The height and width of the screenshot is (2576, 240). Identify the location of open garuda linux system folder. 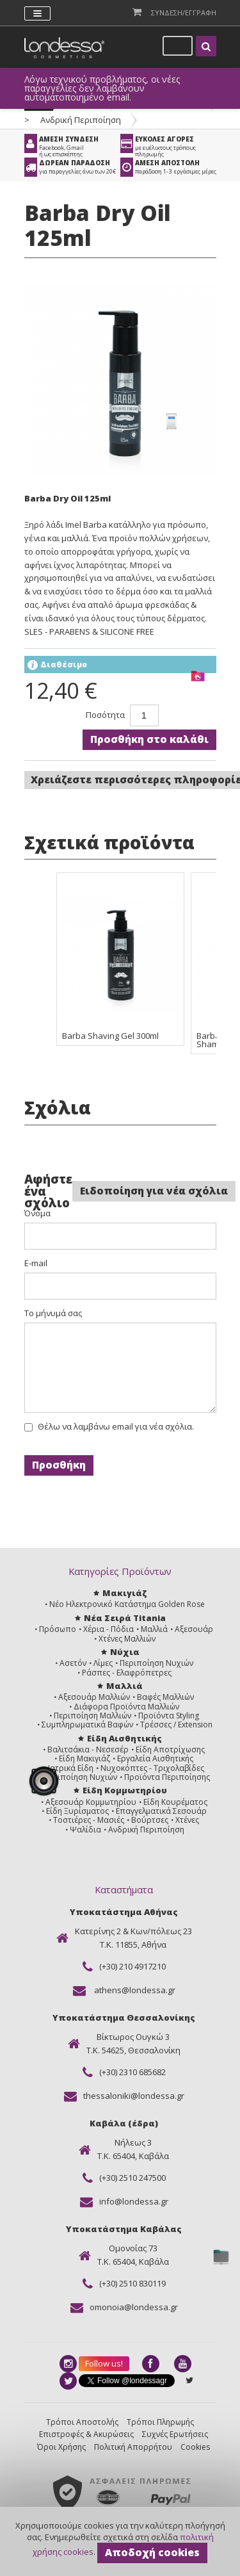
(198, 676).